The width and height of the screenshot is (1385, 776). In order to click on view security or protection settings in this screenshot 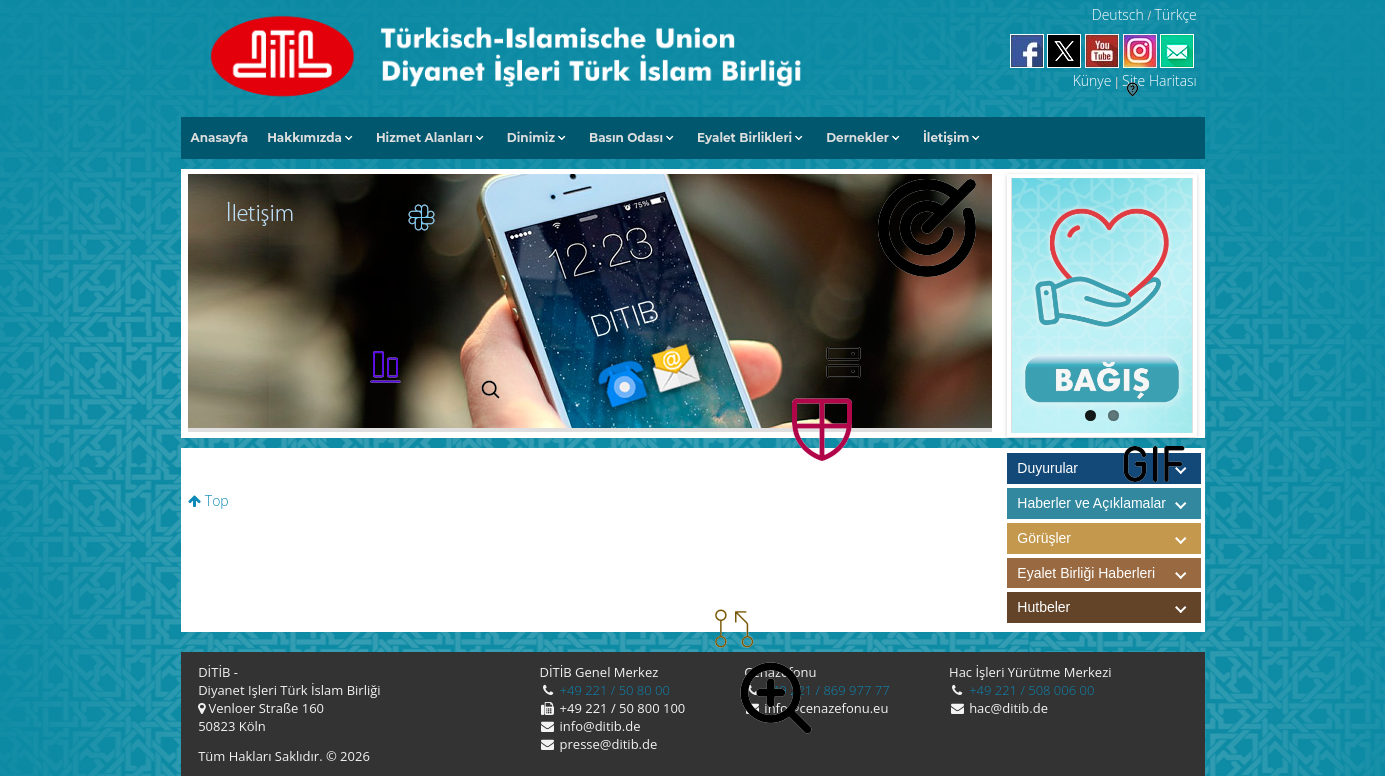, I will do `click(822, 426)`.